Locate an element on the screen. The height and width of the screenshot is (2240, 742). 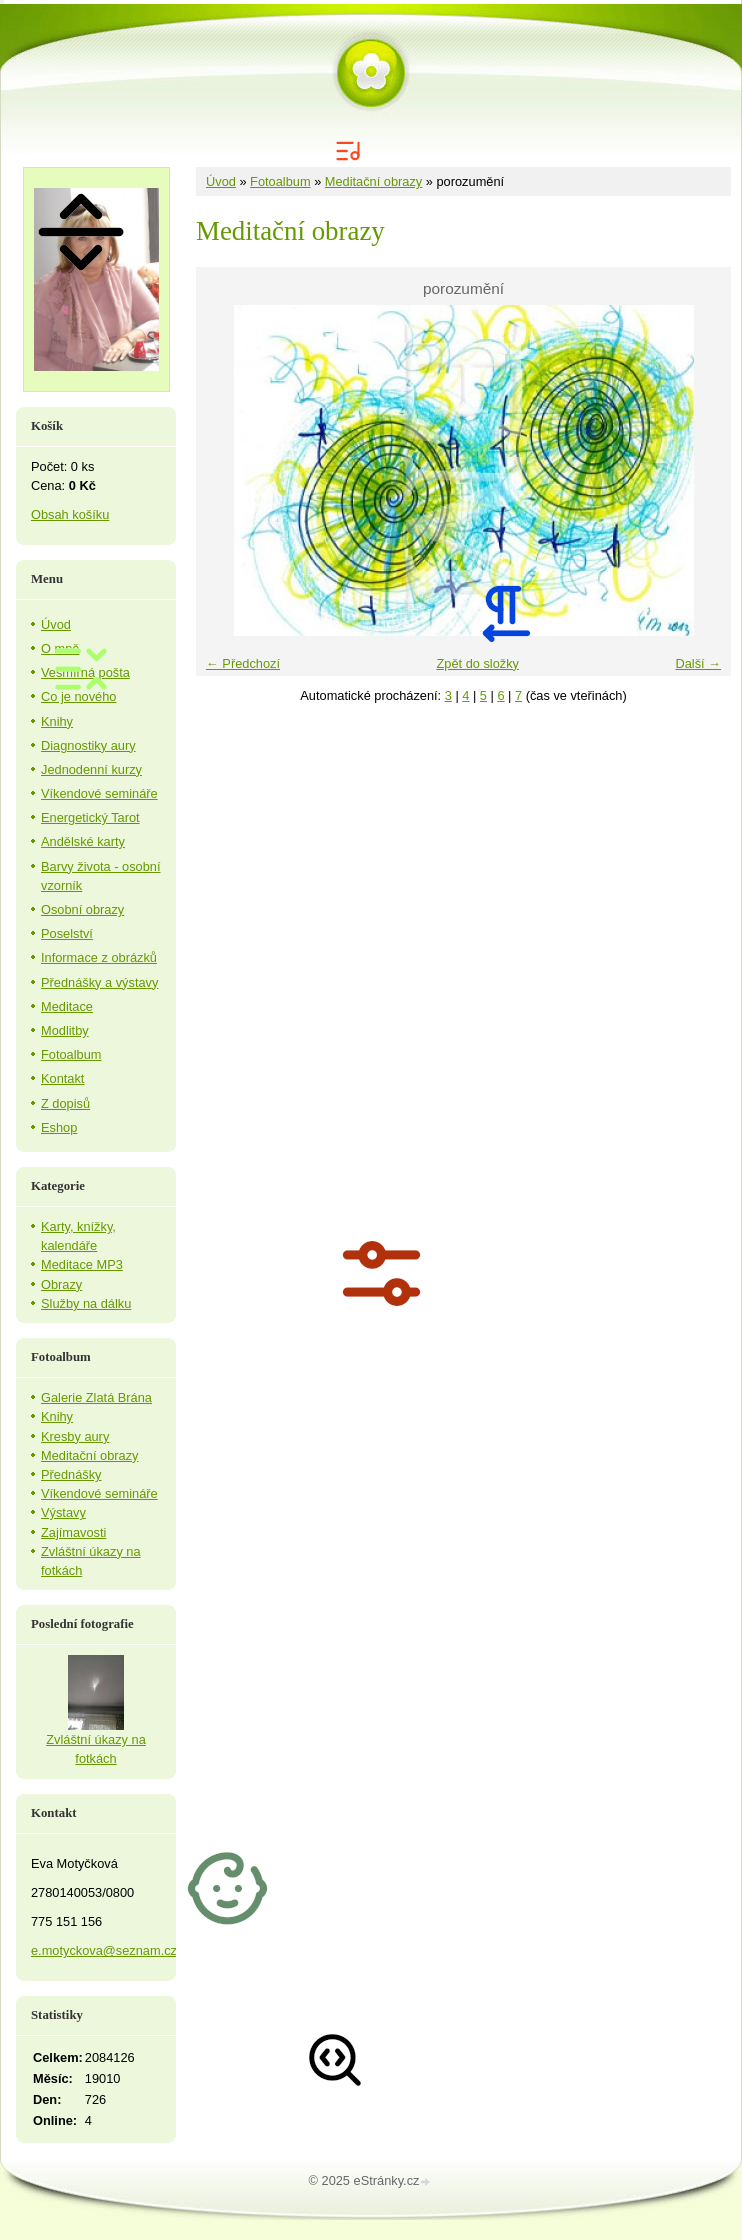
search through code or source files is located at coordinates (335, 2060).